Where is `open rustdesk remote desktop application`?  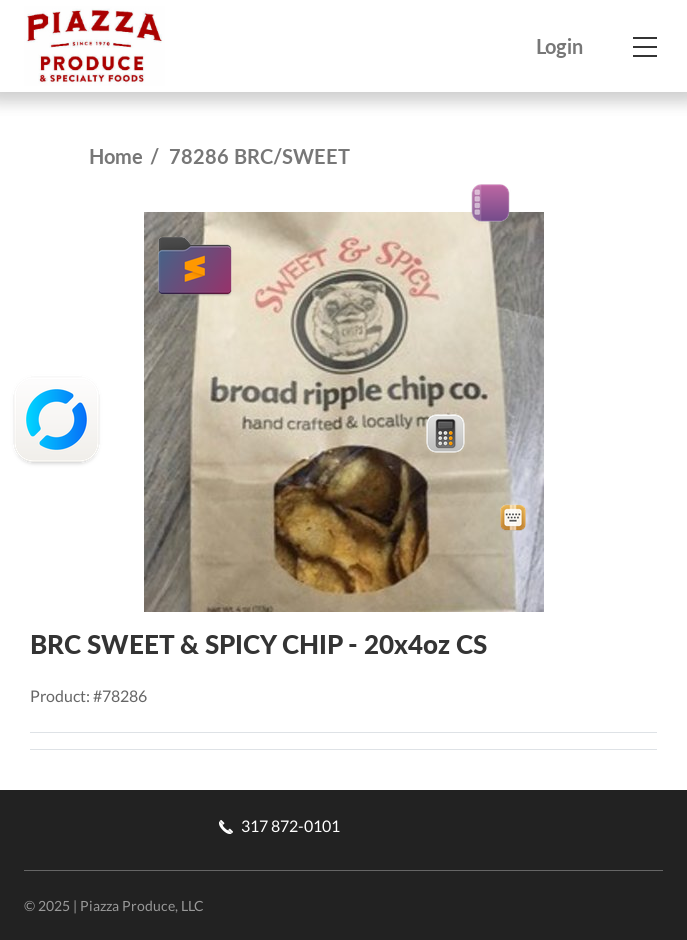 open rustdesk remote desktop application is located at coordinates (56, 419).